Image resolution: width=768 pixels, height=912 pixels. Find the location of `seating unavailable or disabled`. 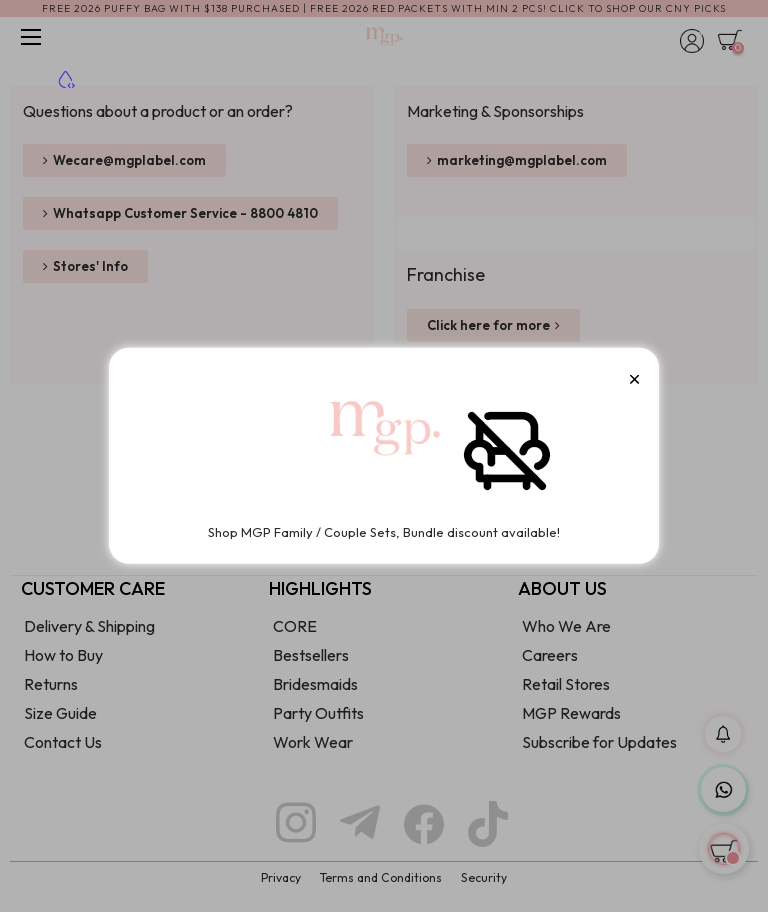

seating unavailable or disabled is located at coordinates (507, 451).